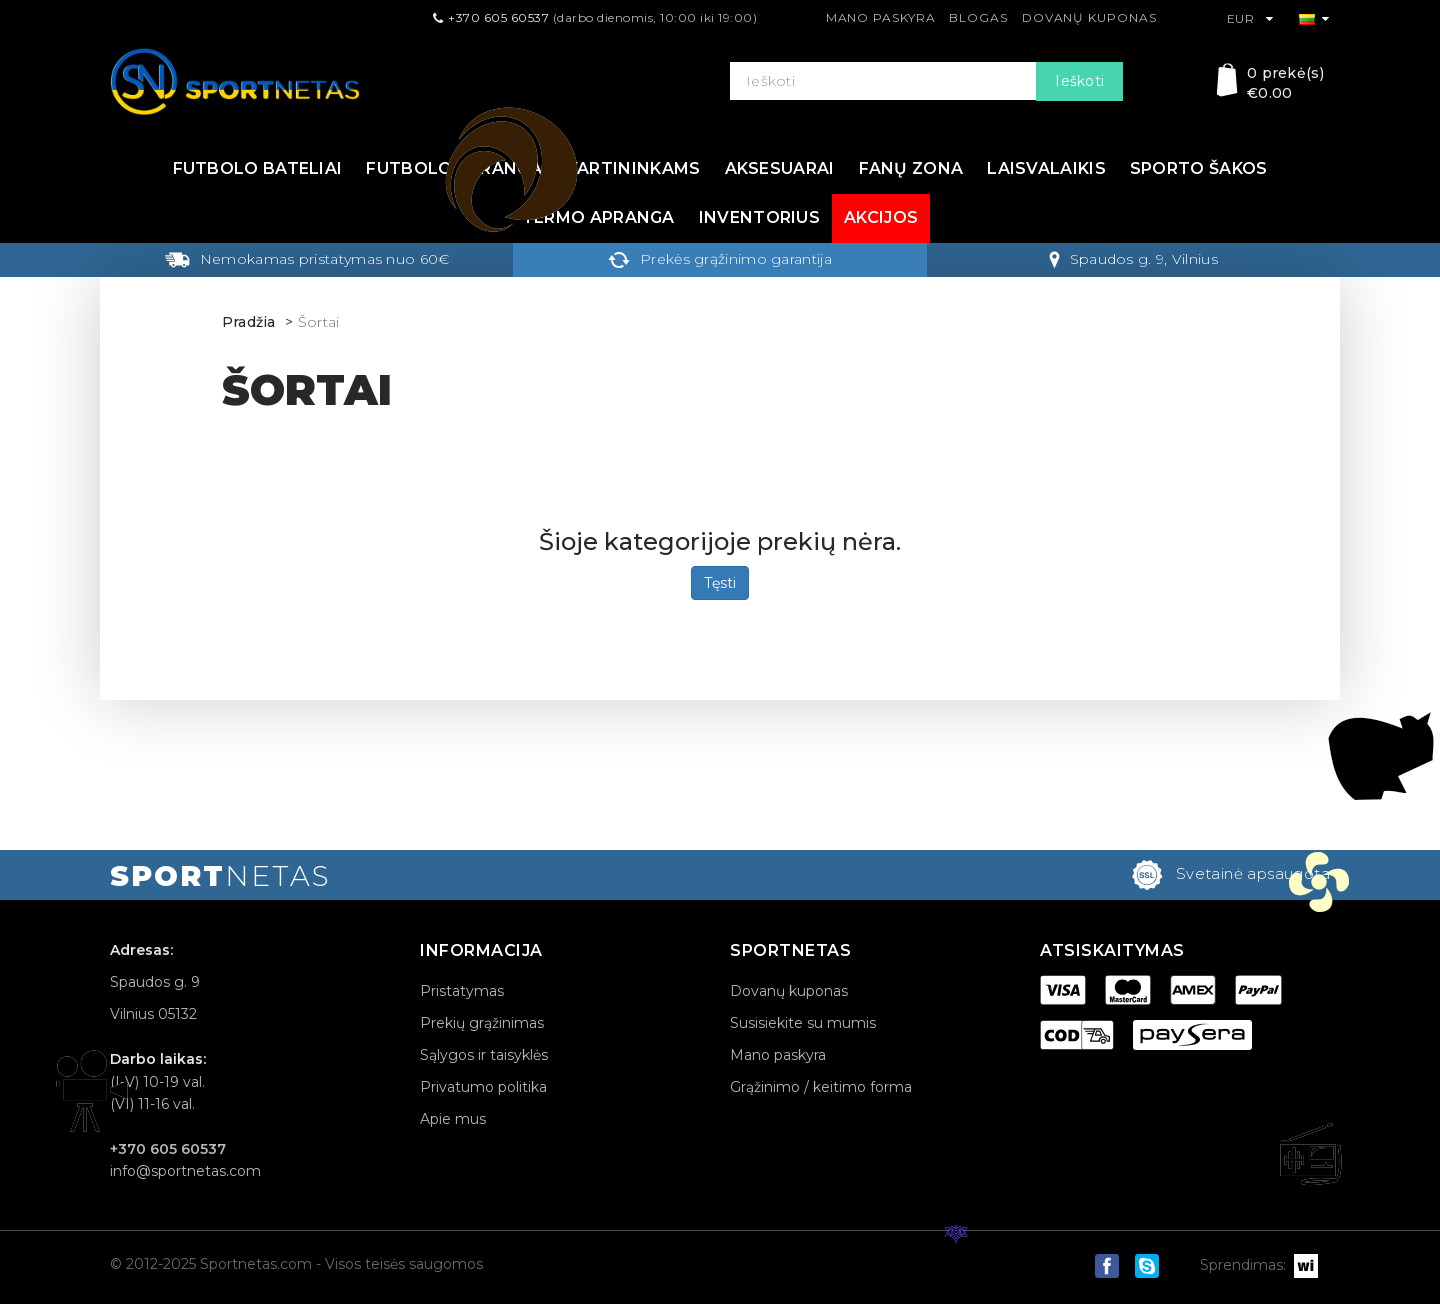  What do you see at coordinates (1319, 882) in the screenshot?
I see `indicates activity or live status` at bounding box center [1319, 882].